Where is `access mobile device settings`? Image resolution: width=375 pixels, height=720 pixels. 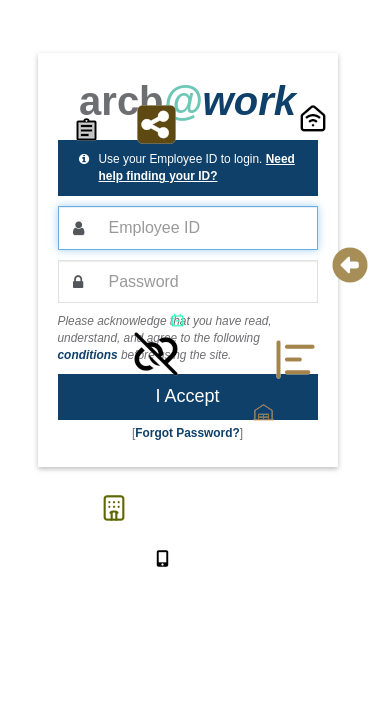 access mobile device settings is located at coordinates (162, 558).